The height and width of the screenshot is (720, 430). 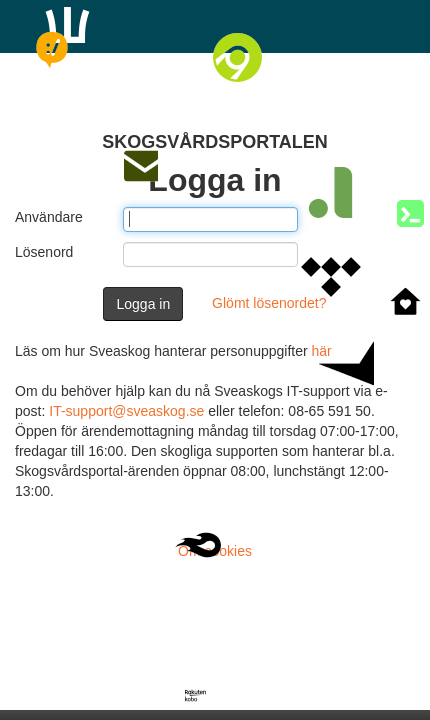 I want to click on visit AppVeyor CI/CD platform, so click(x=237, y=57).